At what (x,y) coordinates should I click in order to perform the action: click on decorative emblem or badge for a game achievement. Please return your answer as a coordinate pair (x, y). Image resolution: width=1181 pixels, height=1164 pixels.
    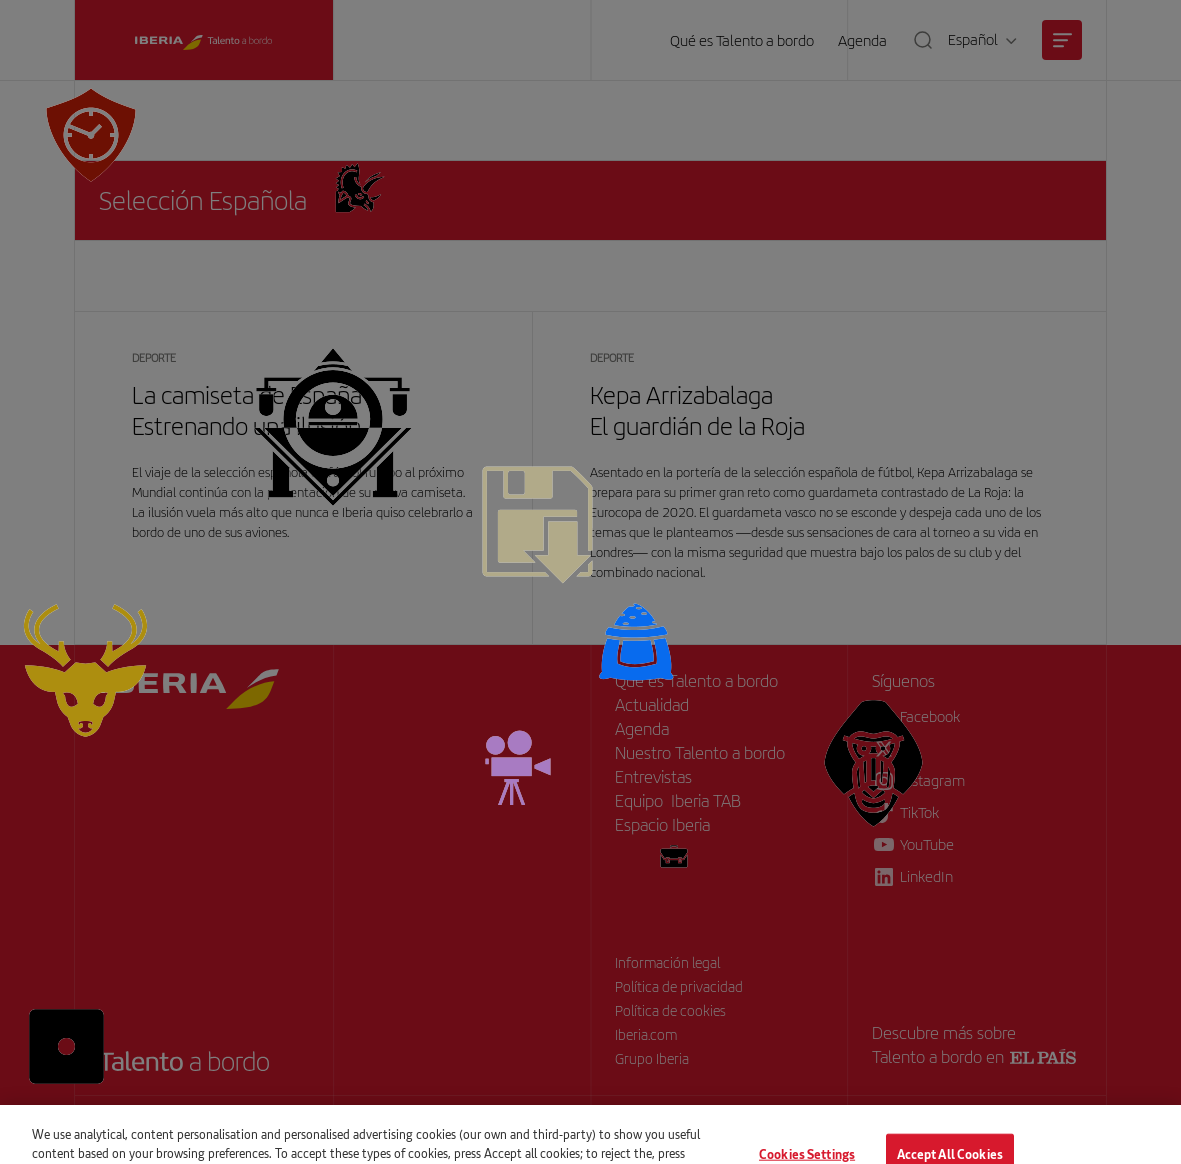
    Looking at the image, I should click on (333, 427).